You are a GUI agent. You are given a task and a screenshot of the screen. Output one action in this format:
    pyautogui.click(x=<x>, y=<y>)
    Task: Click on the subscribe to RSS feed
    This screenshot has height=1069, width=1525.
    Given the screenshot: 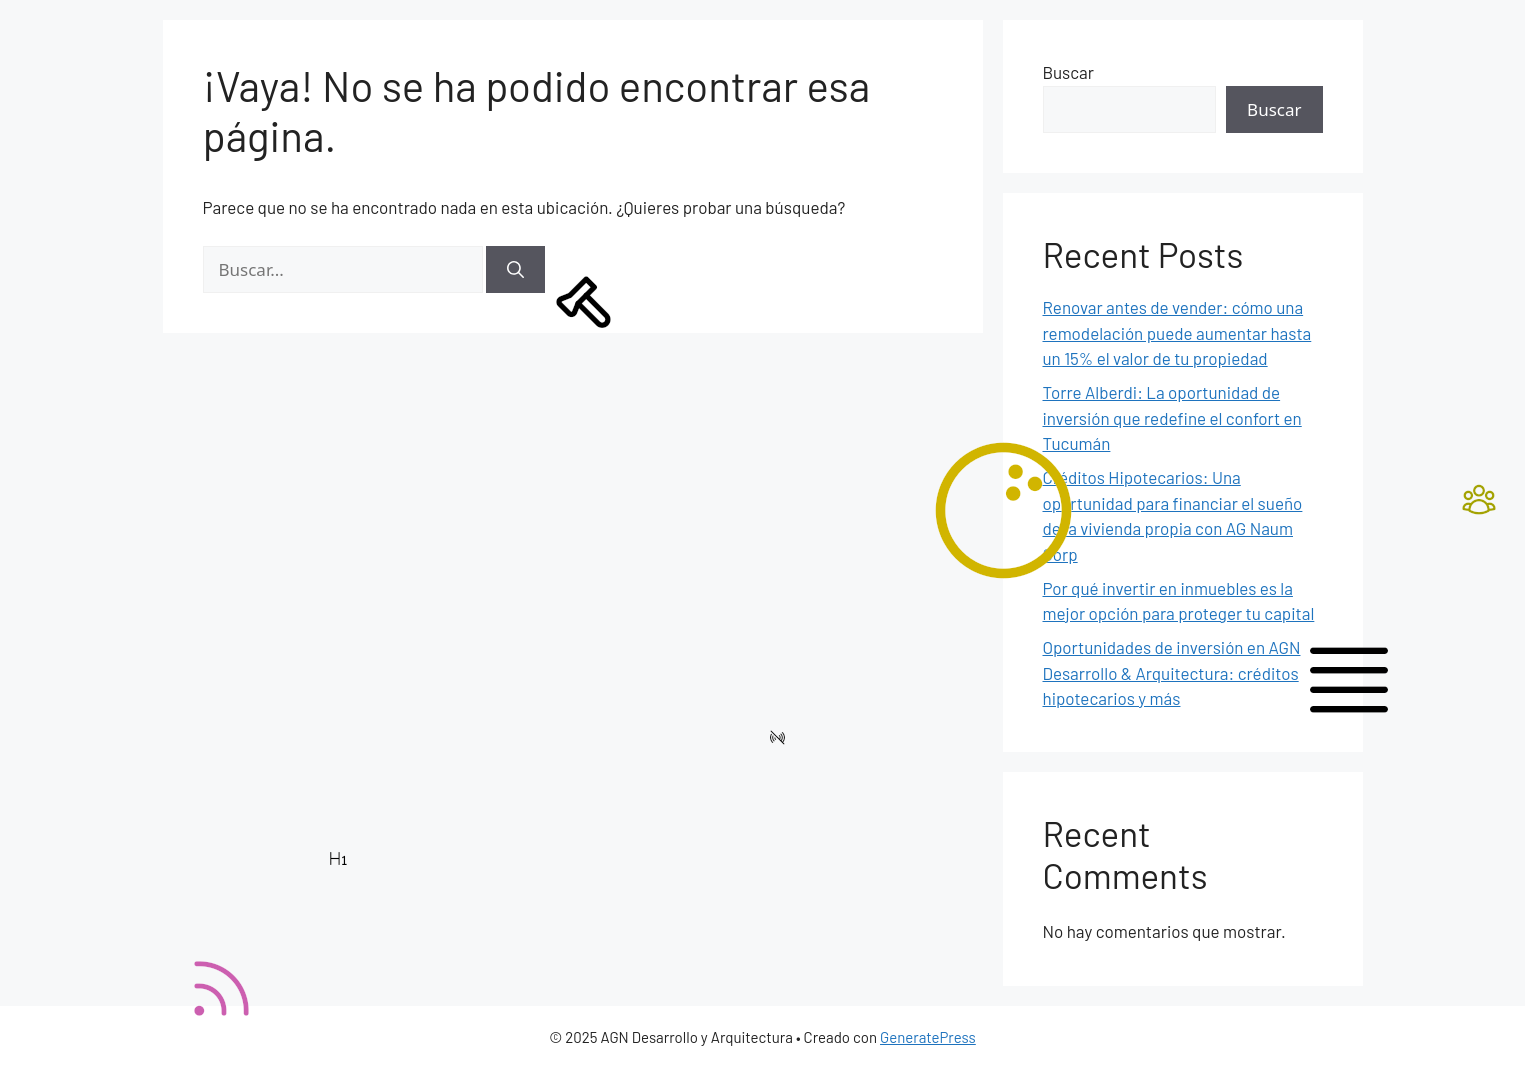 What is the action you would take?
    pyautogui.click(x=221, y=988)
    